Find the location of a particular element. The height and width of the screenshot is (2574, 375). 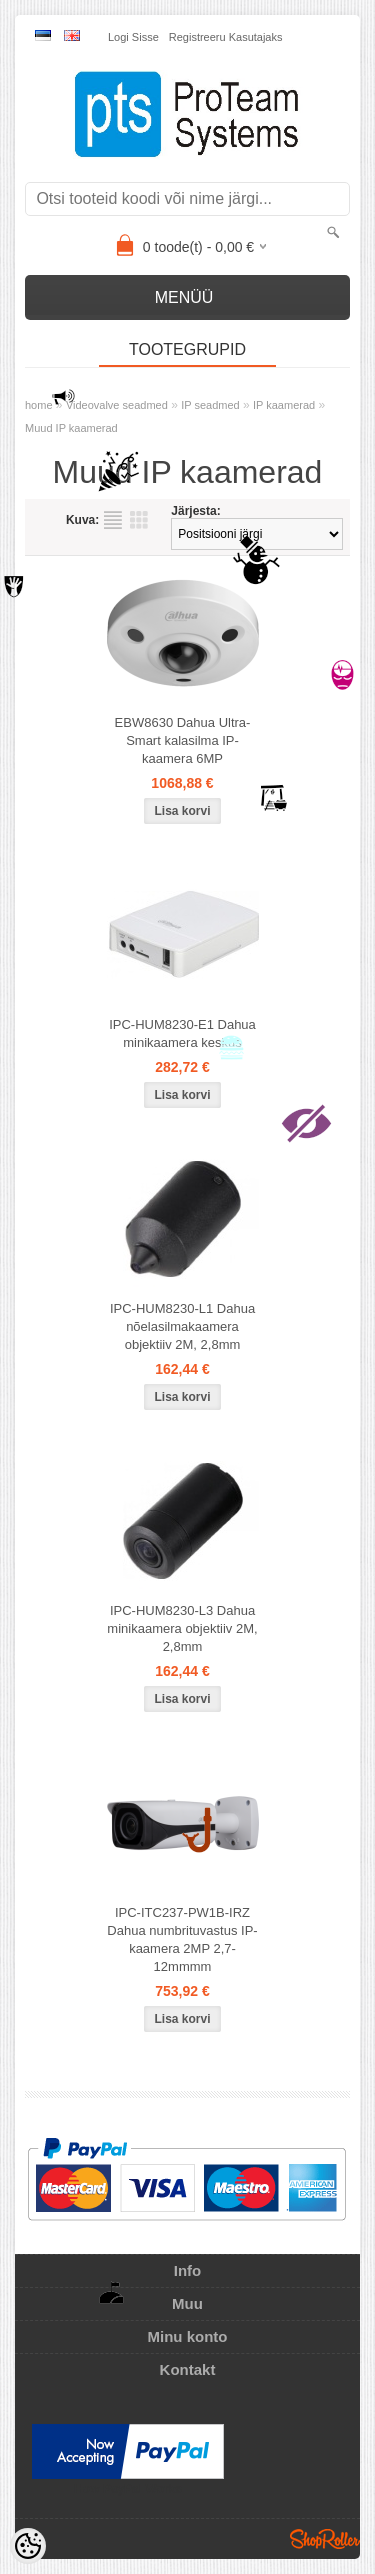

hide content or toggle visibility off is located at coordinates (306, 1123).